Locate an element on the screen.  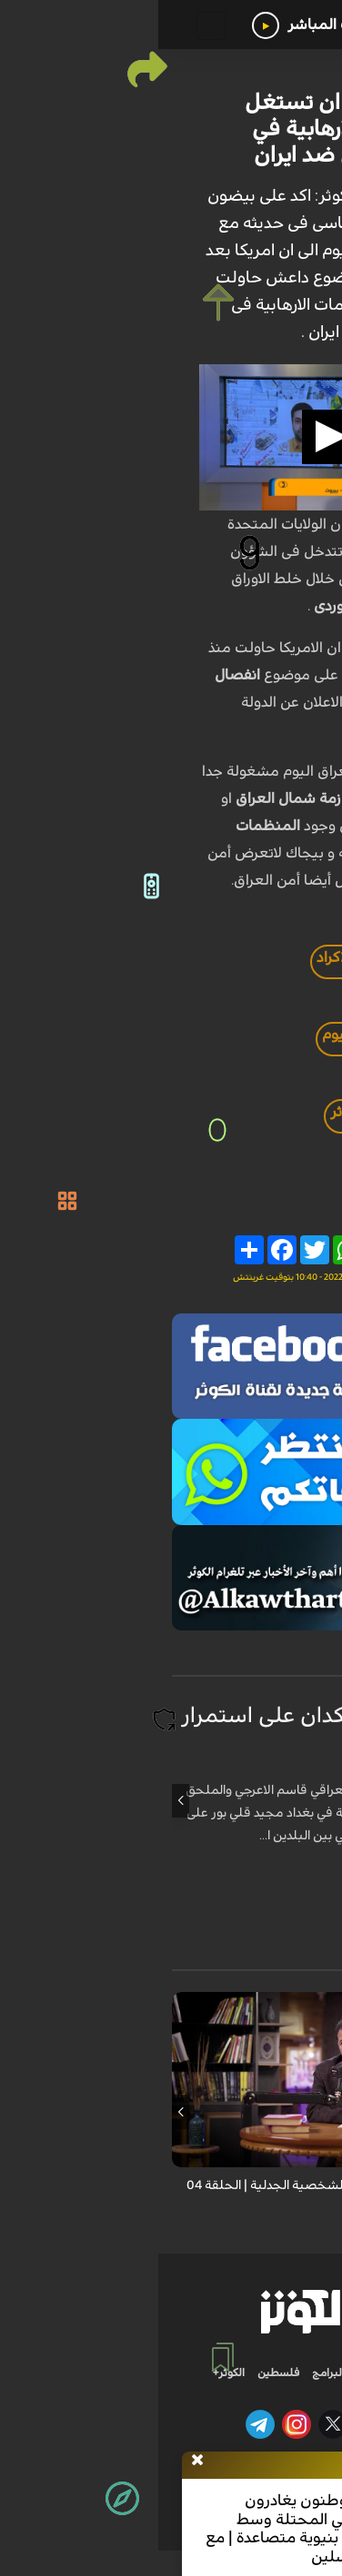
share security settings or permissions is located at coordinates (164, 1719).